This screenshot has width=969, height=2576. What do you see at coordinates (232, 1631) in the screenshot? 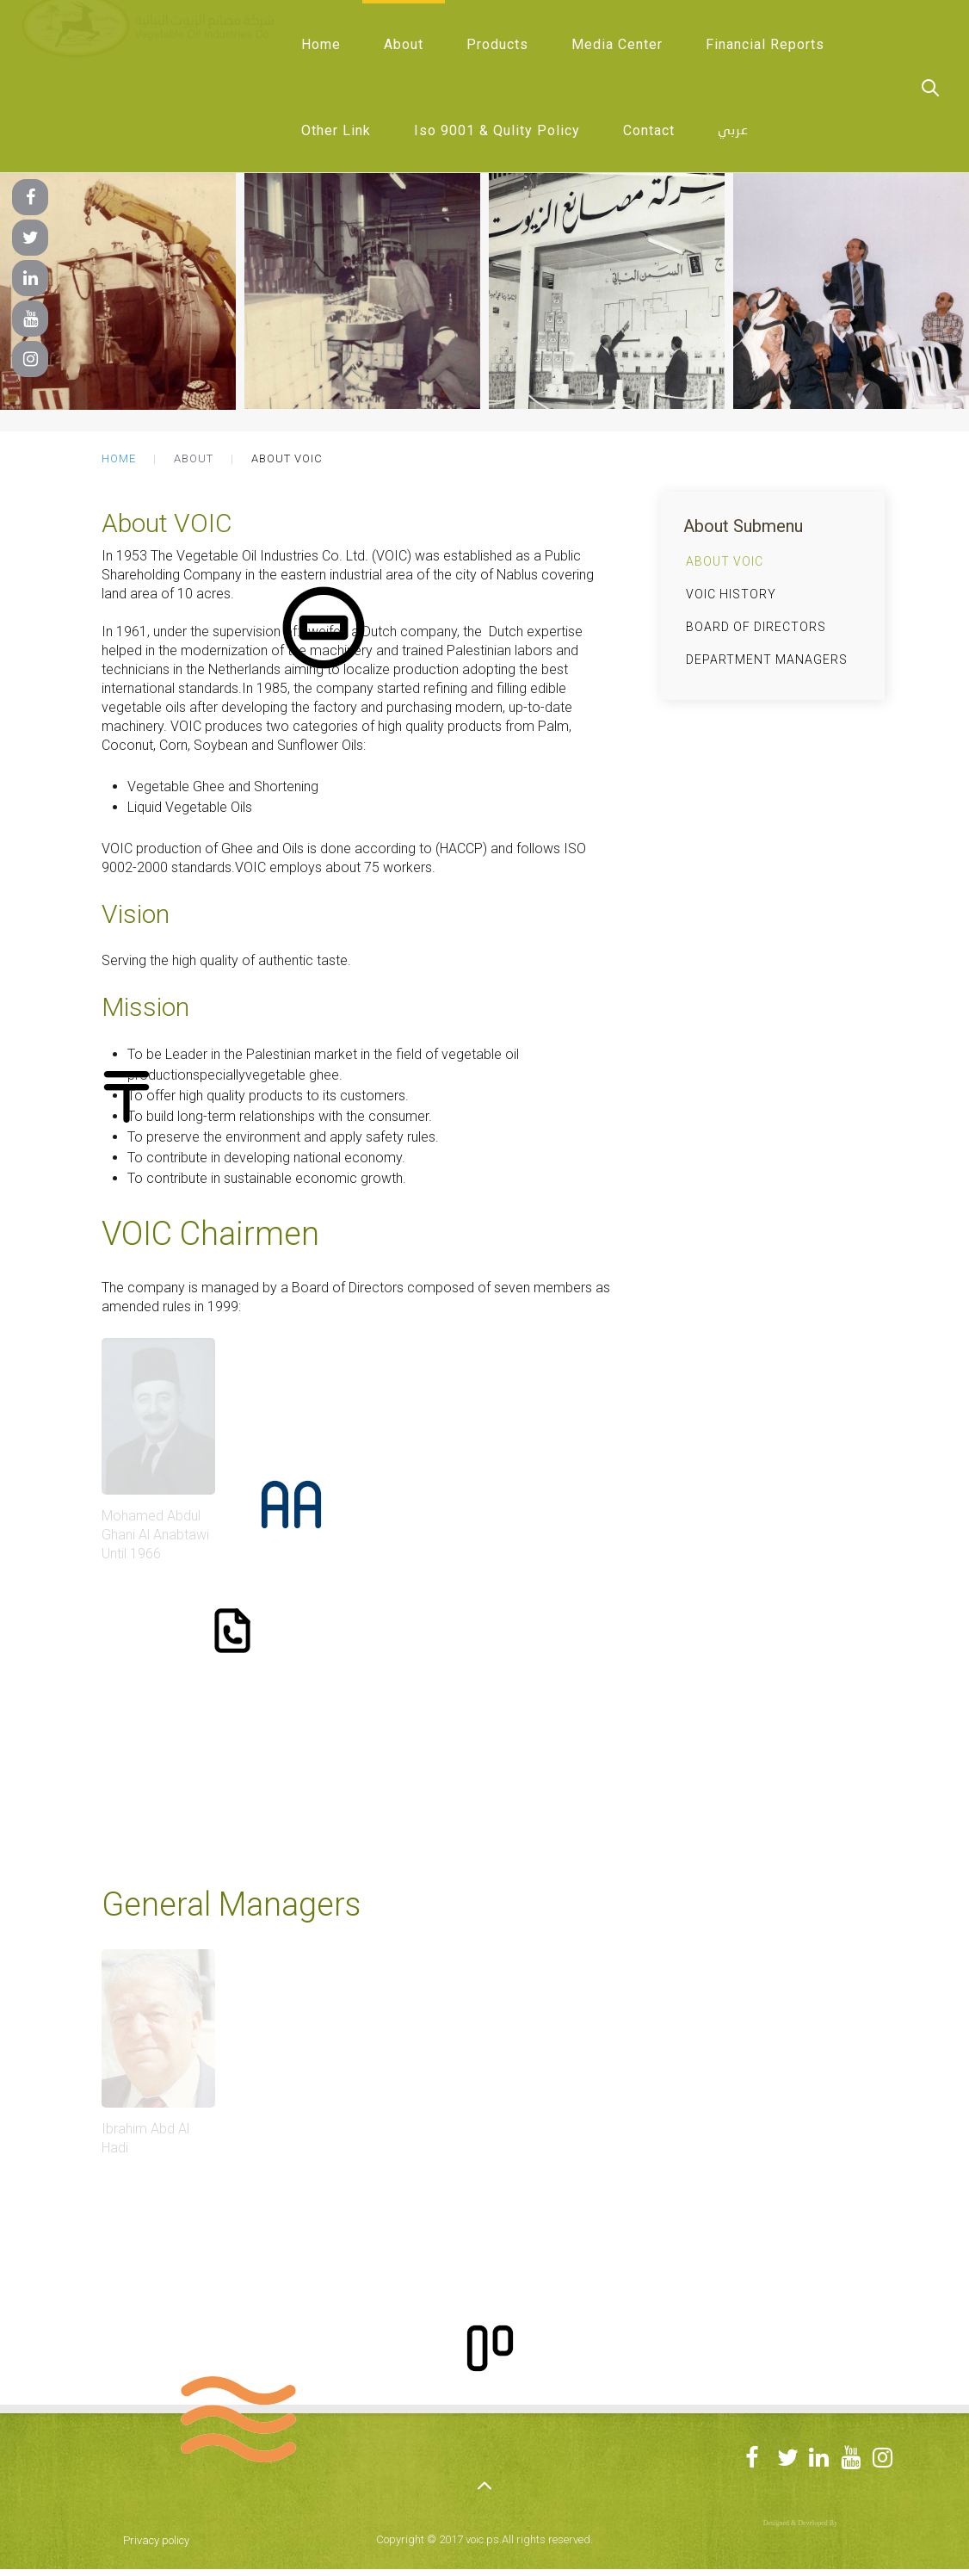
I see `view contact information file` at bounding box center [232, 1631].